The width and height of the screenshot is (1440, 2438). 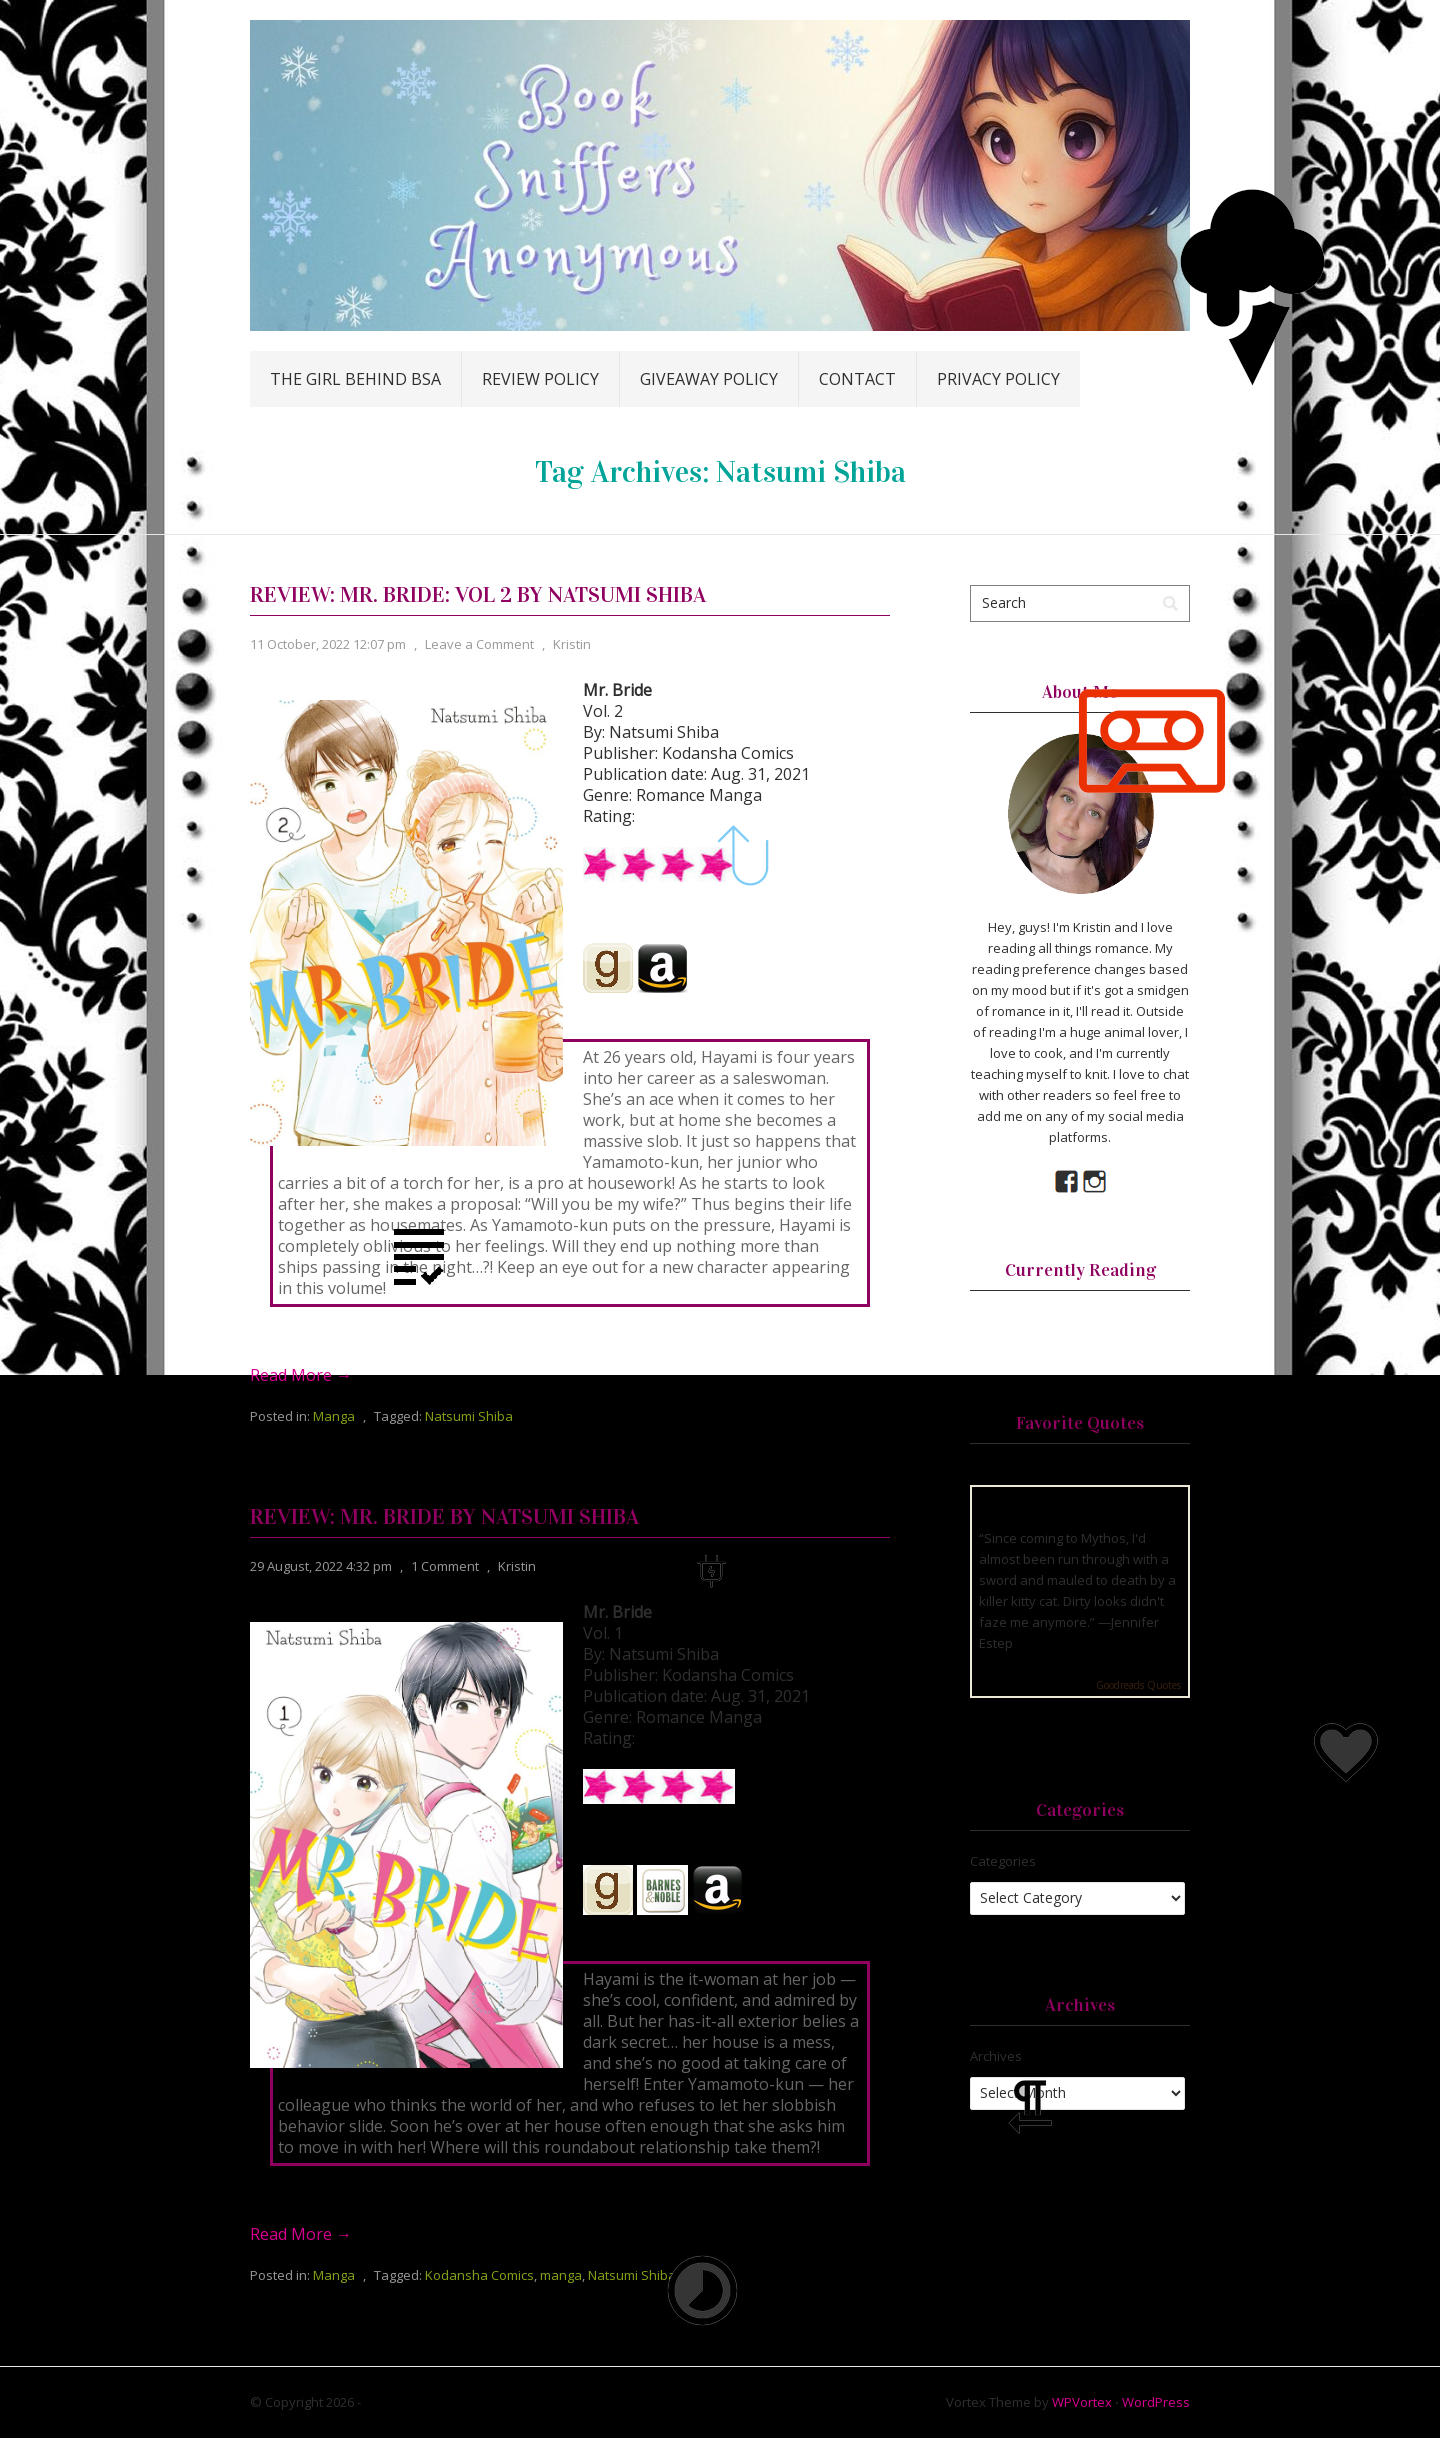 I want to click on go back or return to previous screen, so click(x=745, y=855).